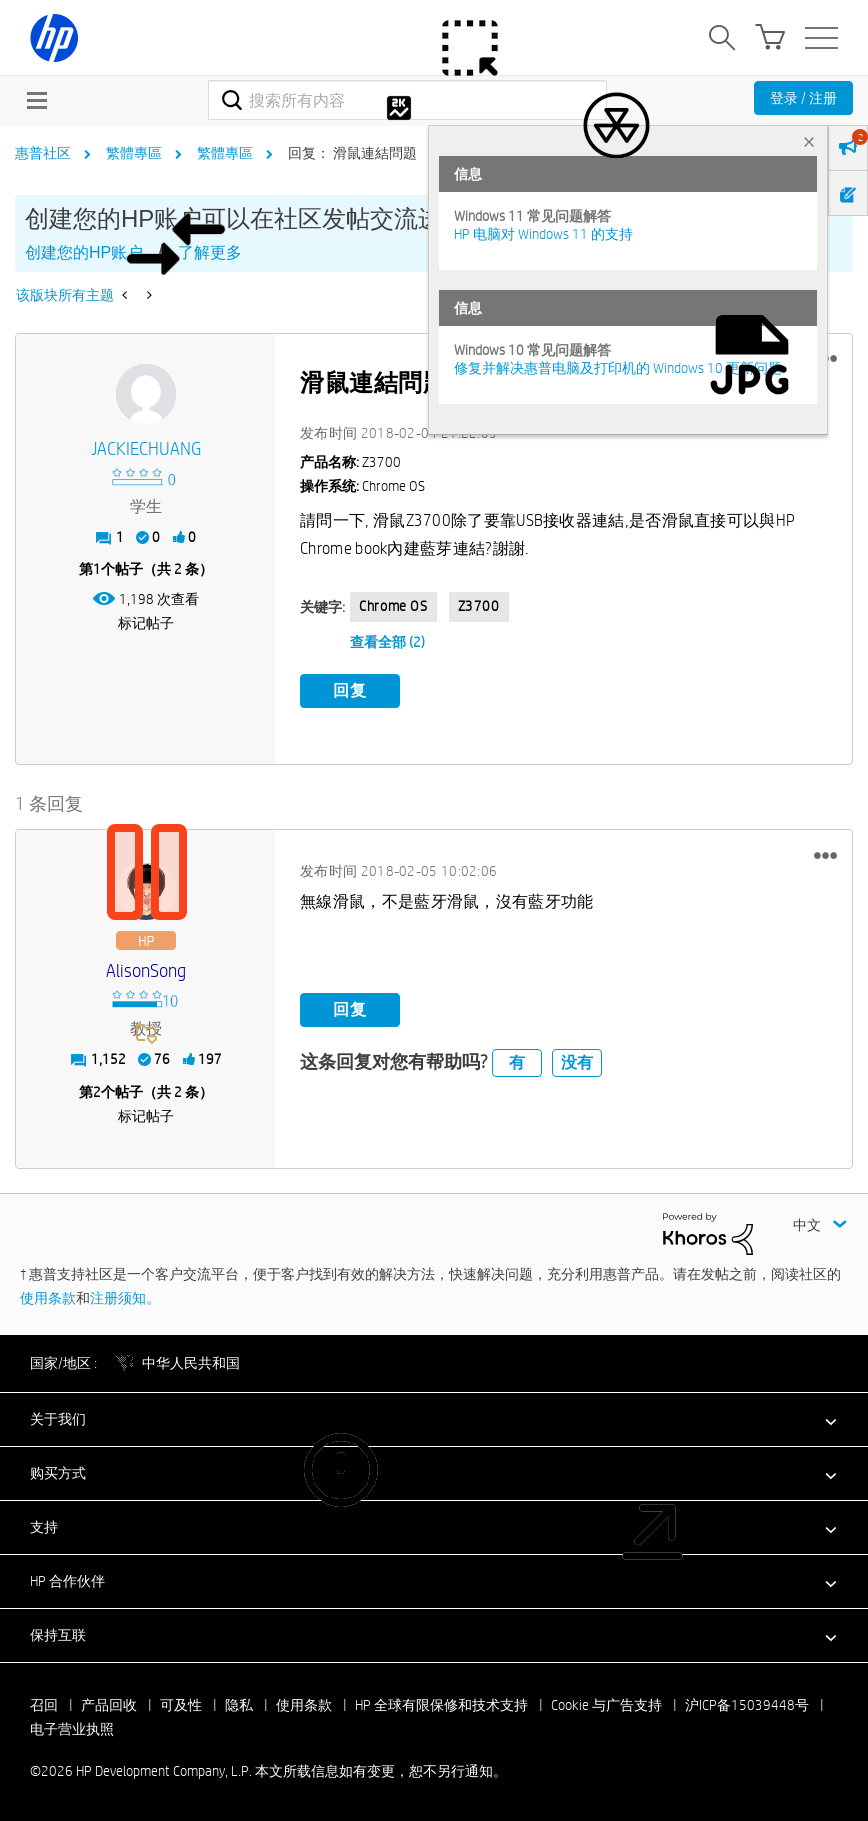 This screenshot has width=868, height=1821. I want to click on indicates an error or warning state, so click(341, 1470).